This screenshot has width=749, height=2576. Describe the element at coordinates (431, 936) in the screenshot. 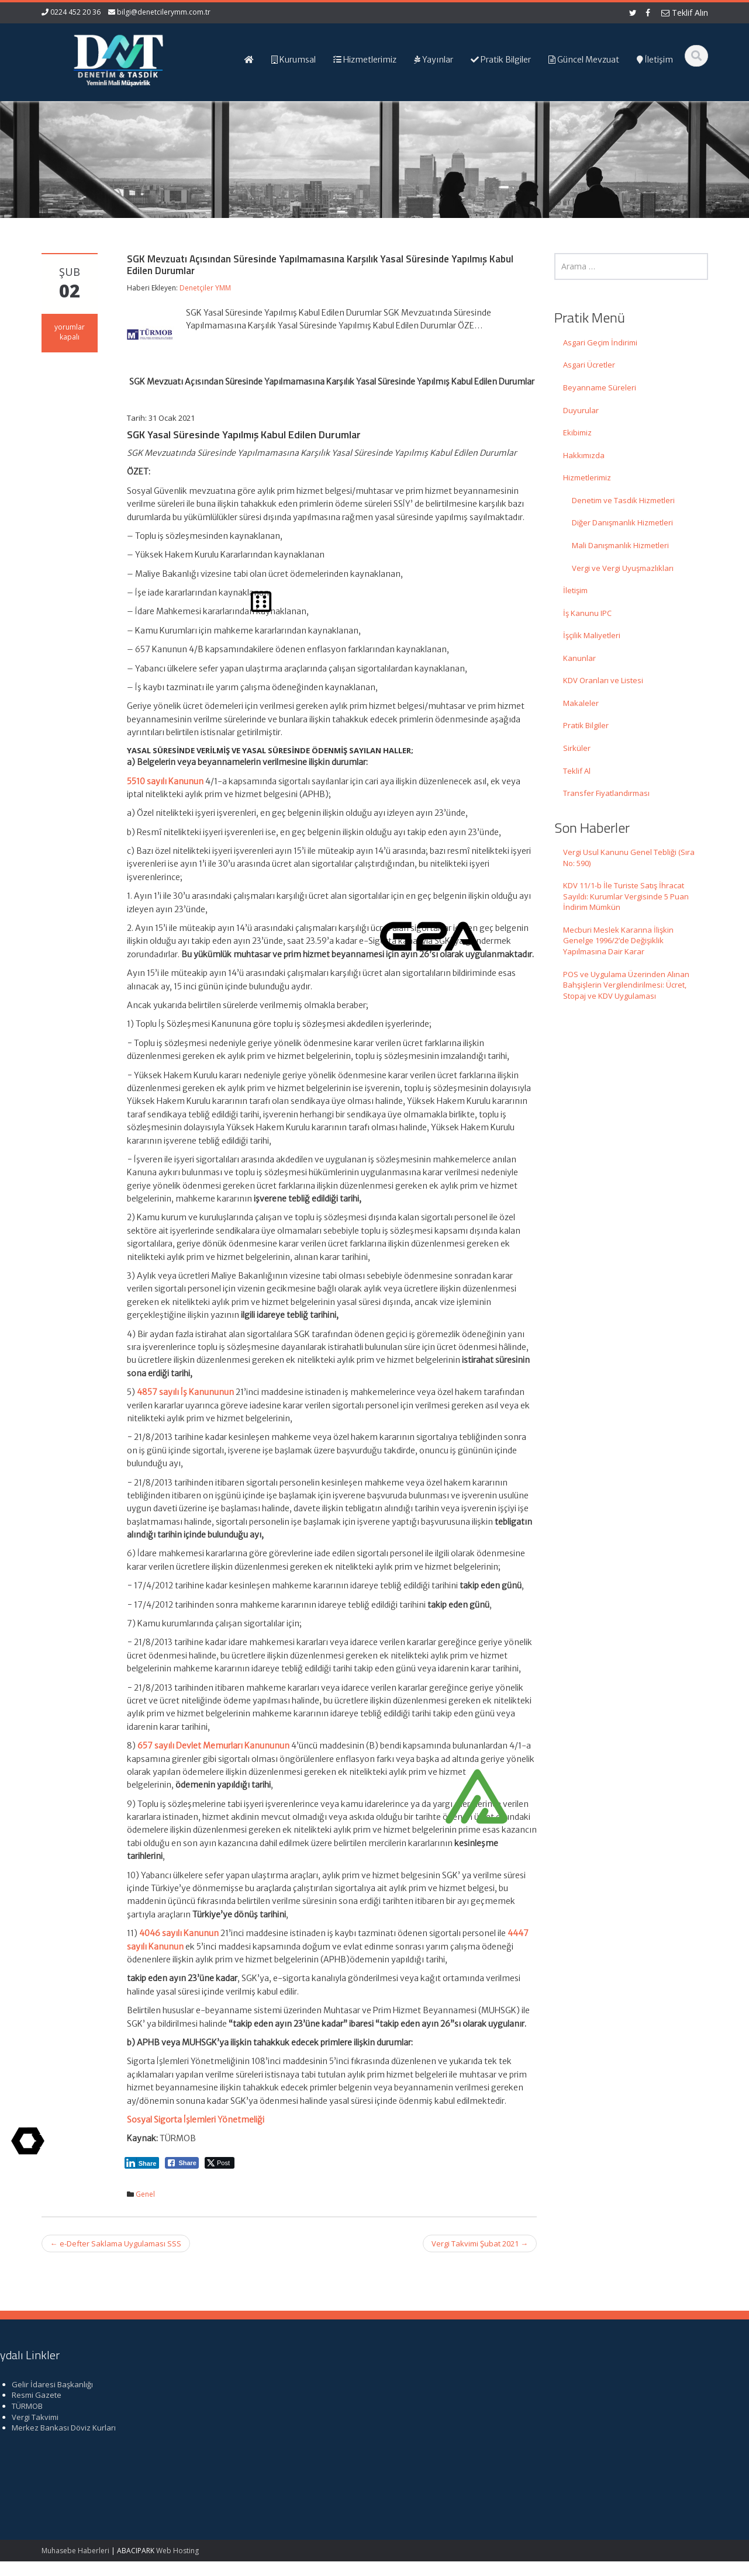

I see `visit the G2A gaming marketplace` at that location.